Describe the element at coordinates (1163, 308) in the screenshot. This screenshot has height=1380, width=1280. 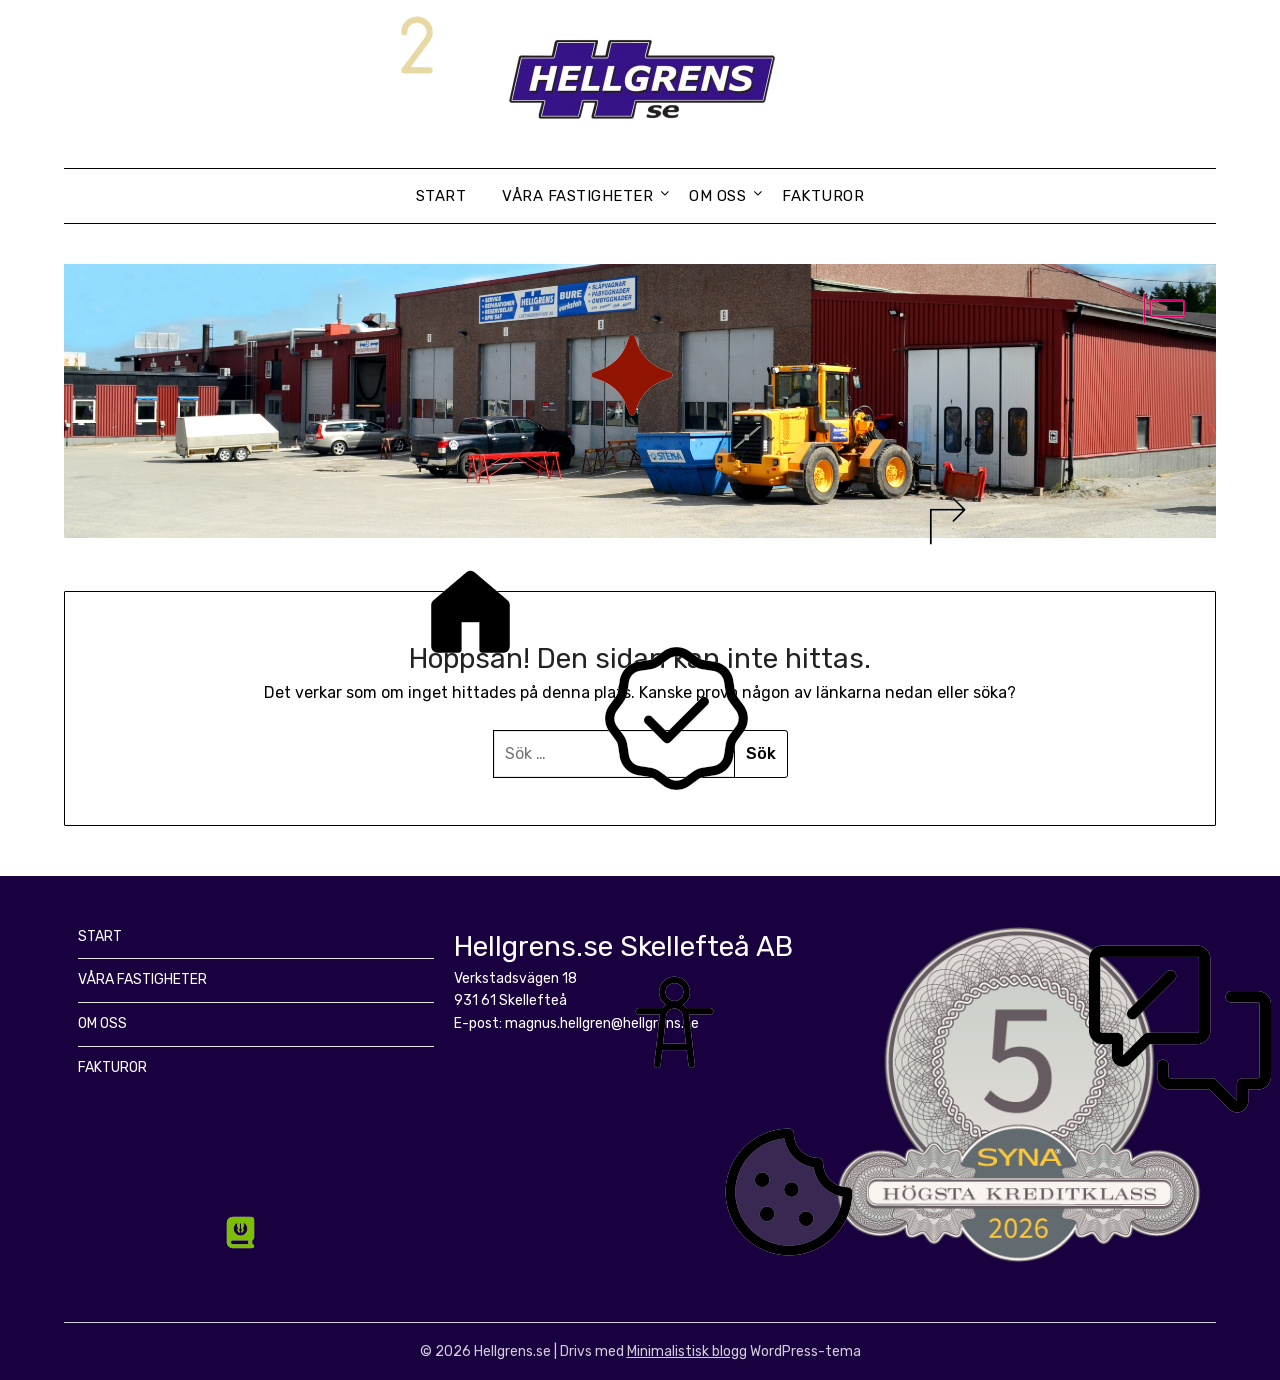
I see `align content to the left` at that location.